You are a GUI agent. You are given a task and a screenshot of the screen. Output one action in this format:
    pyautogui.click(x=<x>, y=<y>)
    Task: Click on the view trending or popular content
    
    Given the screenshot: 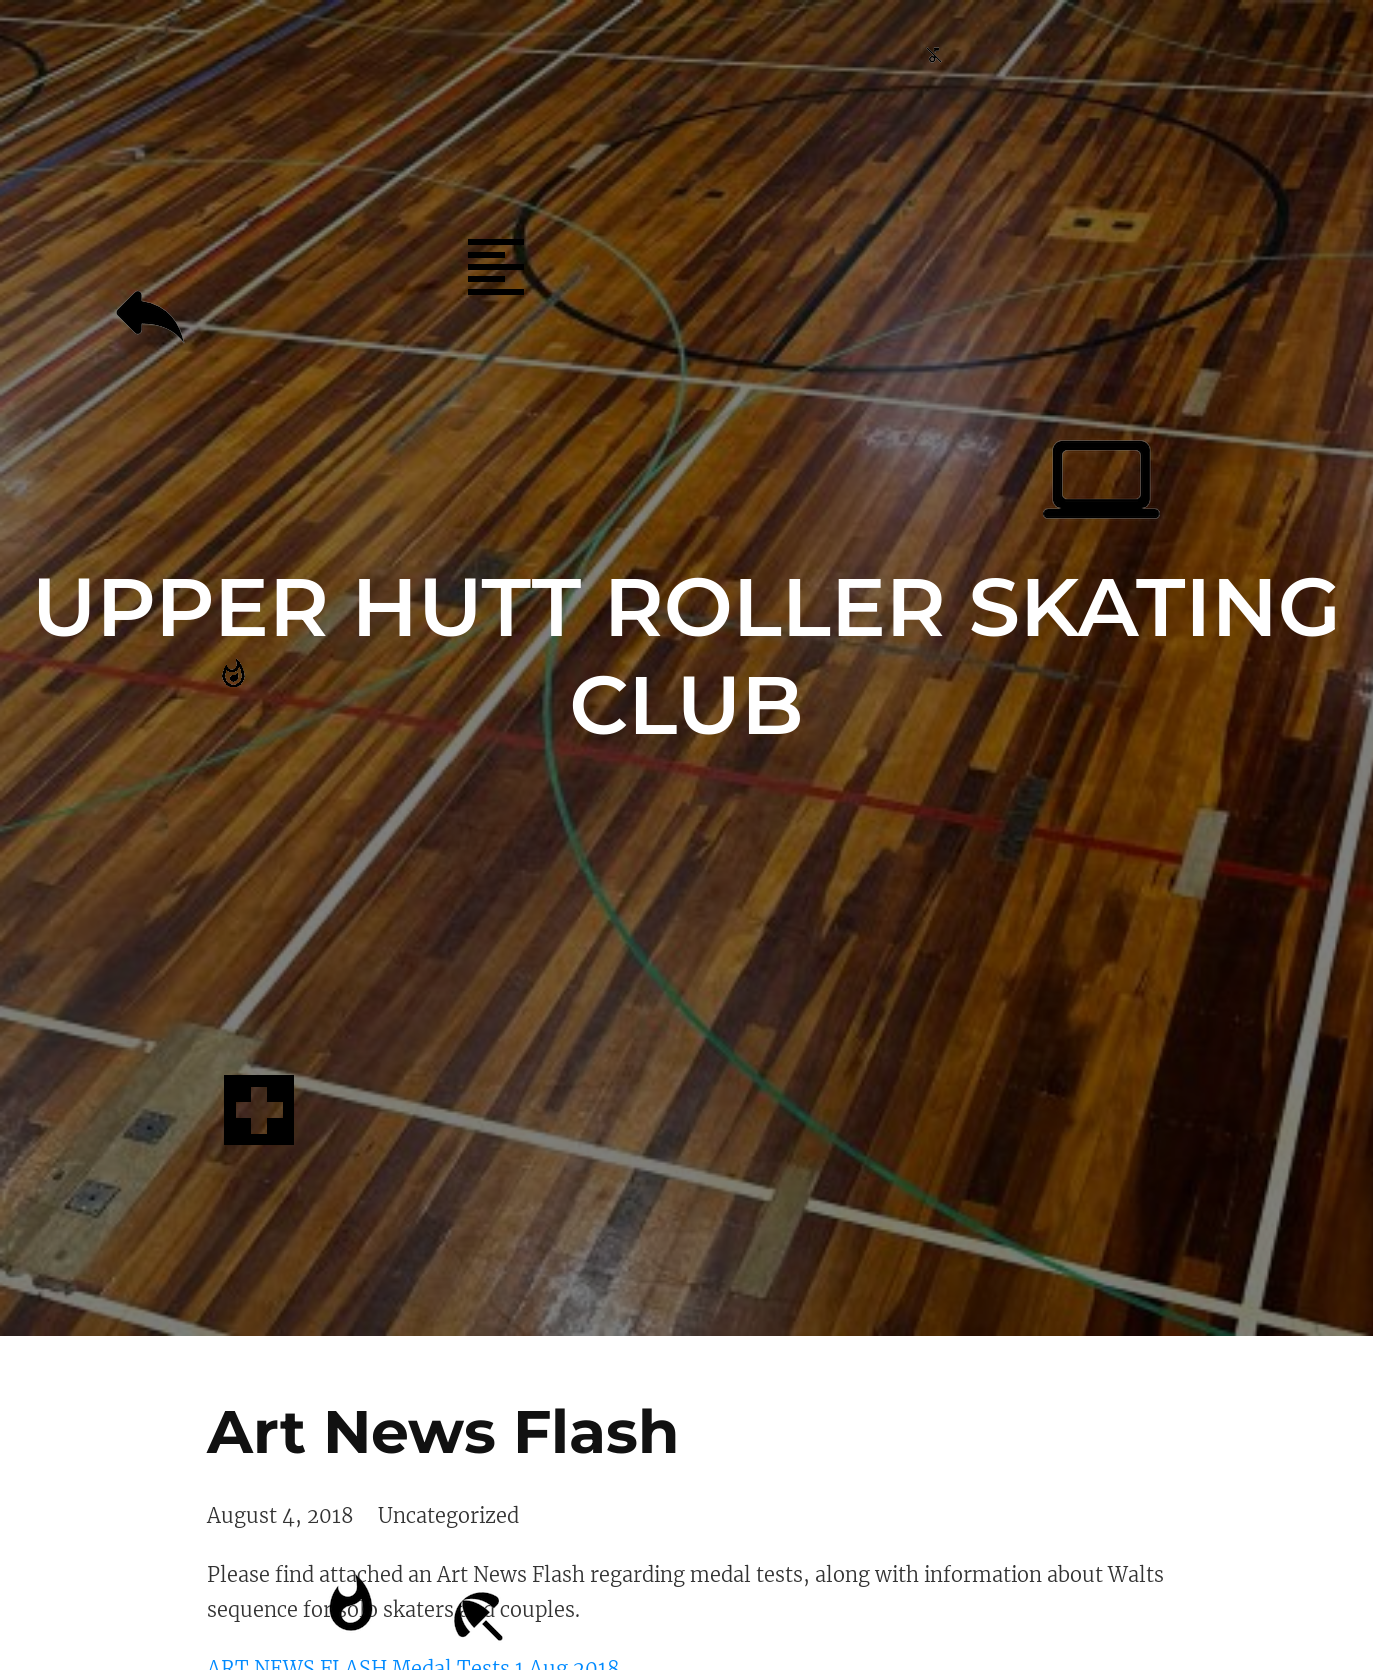 What is the action you would take?
    pyautogui.click(x=233, y=673)
    